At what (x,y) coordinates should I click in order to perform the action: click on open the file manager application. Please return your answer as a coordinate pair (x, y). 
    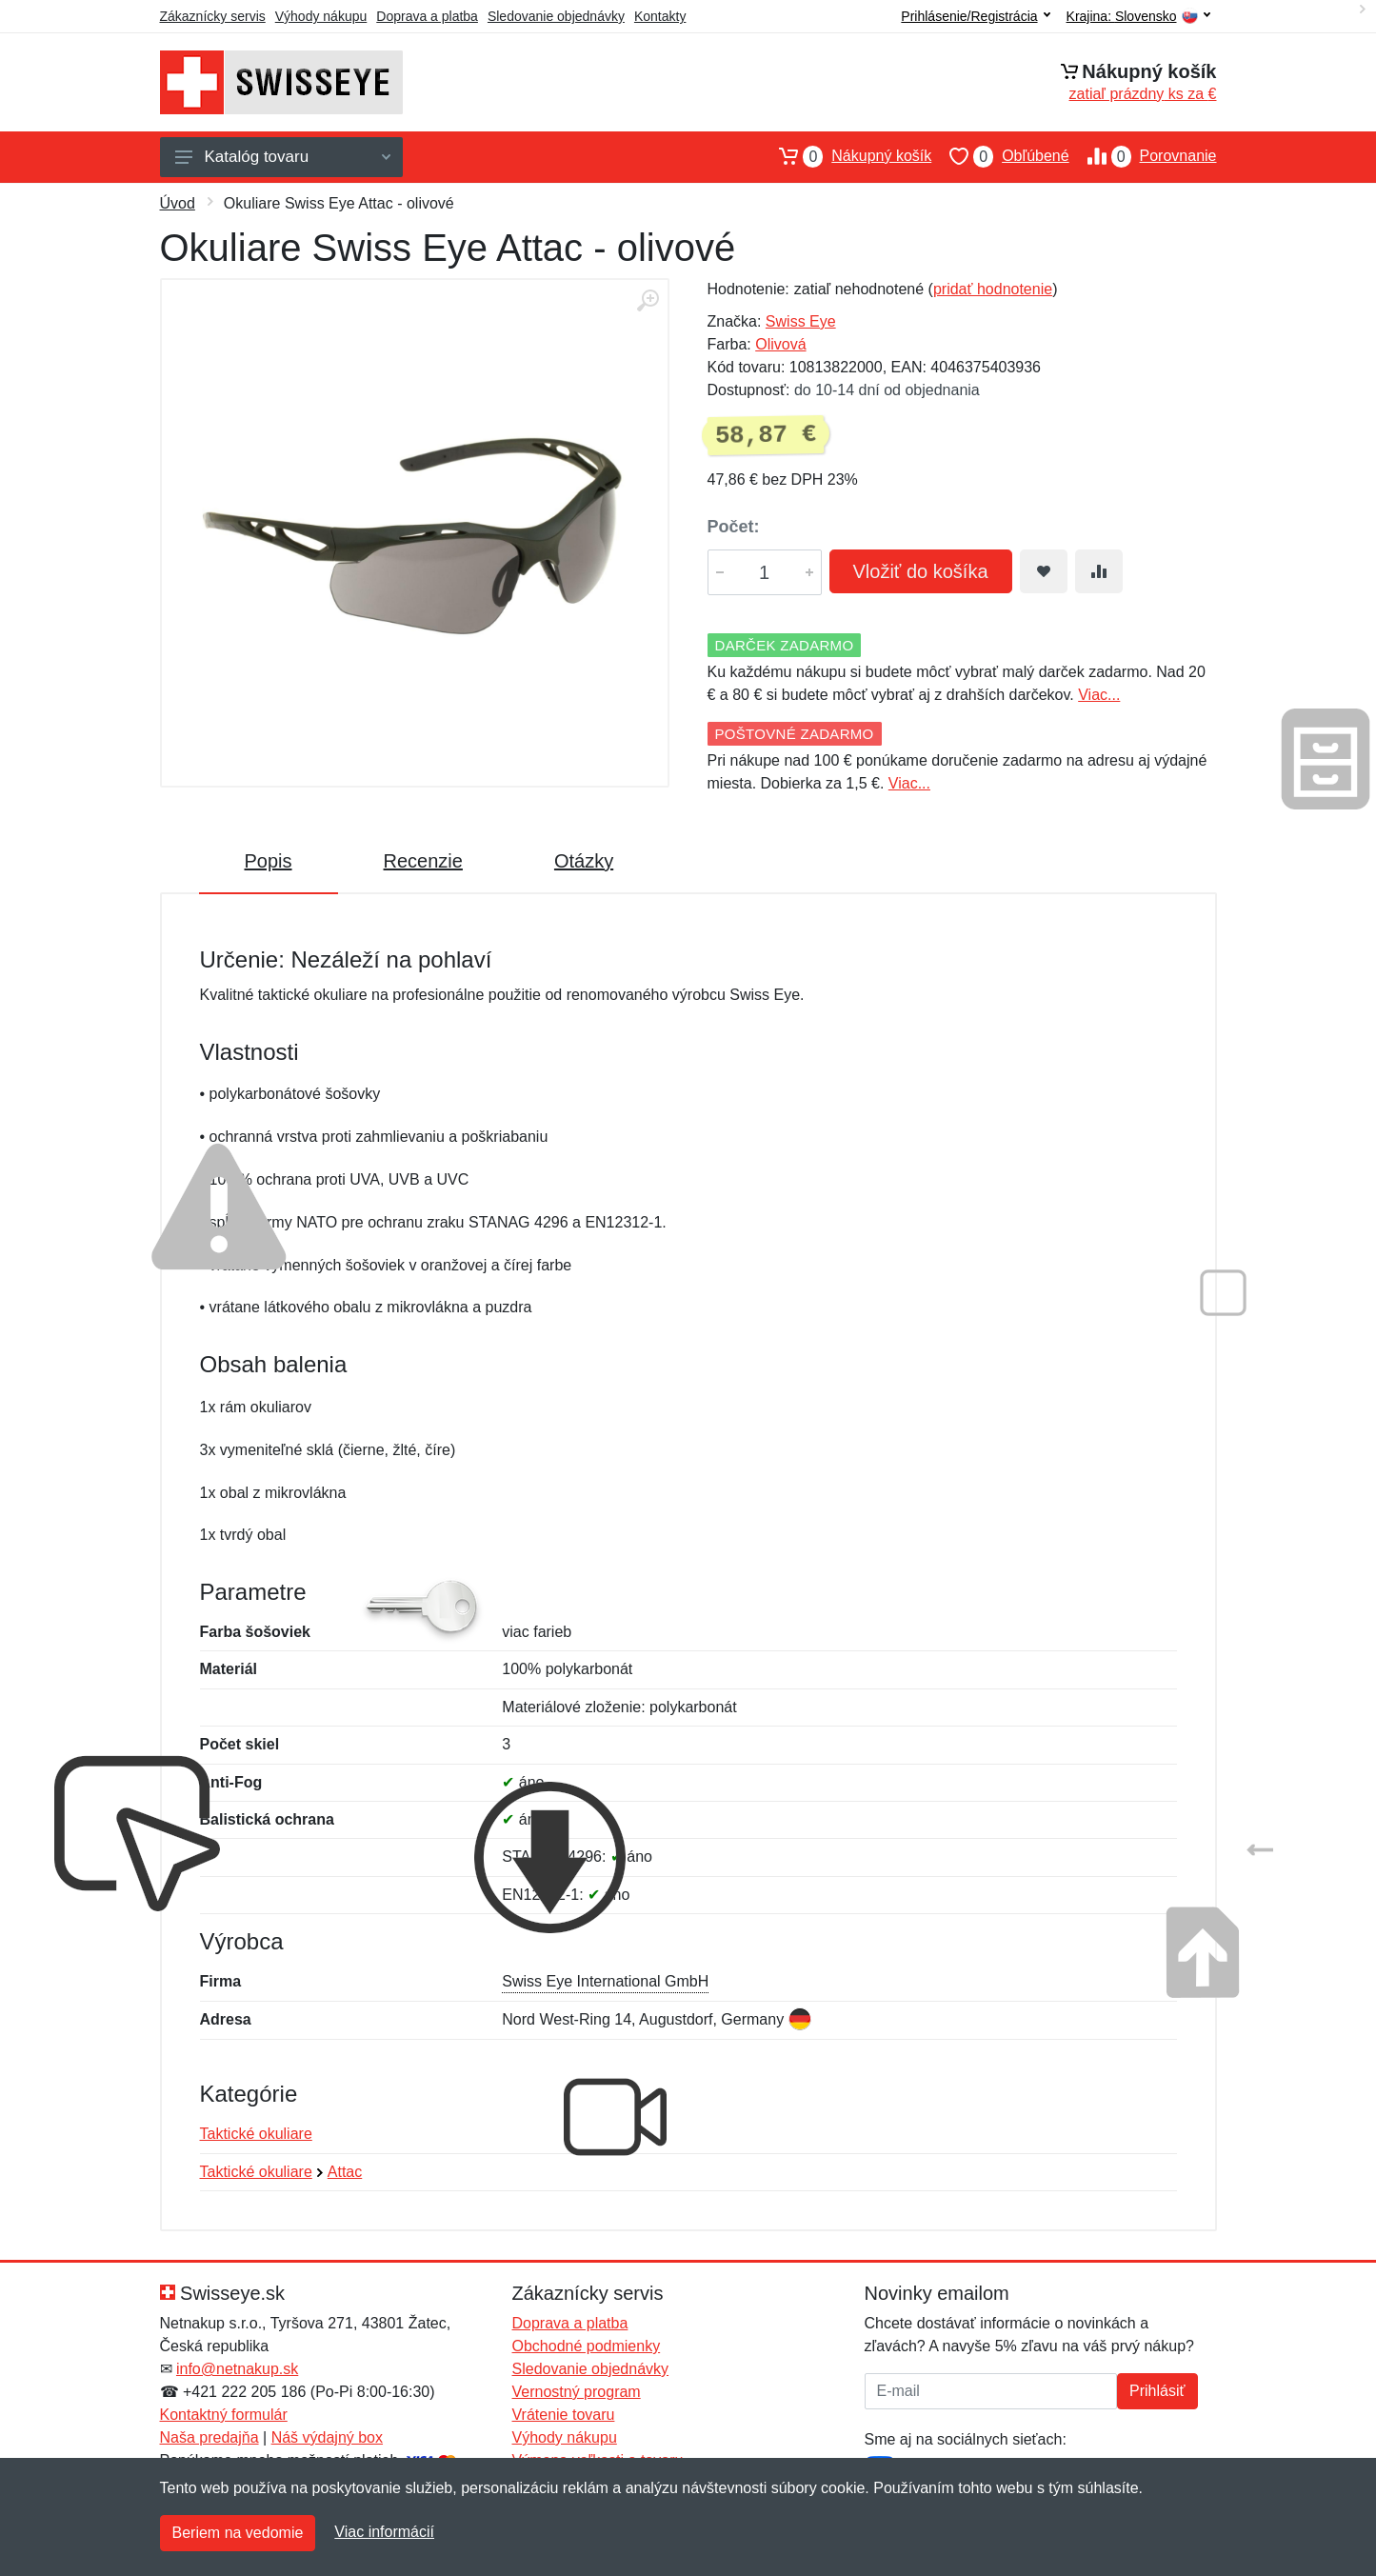
    Looking at the image, I should click on (1326, 759).